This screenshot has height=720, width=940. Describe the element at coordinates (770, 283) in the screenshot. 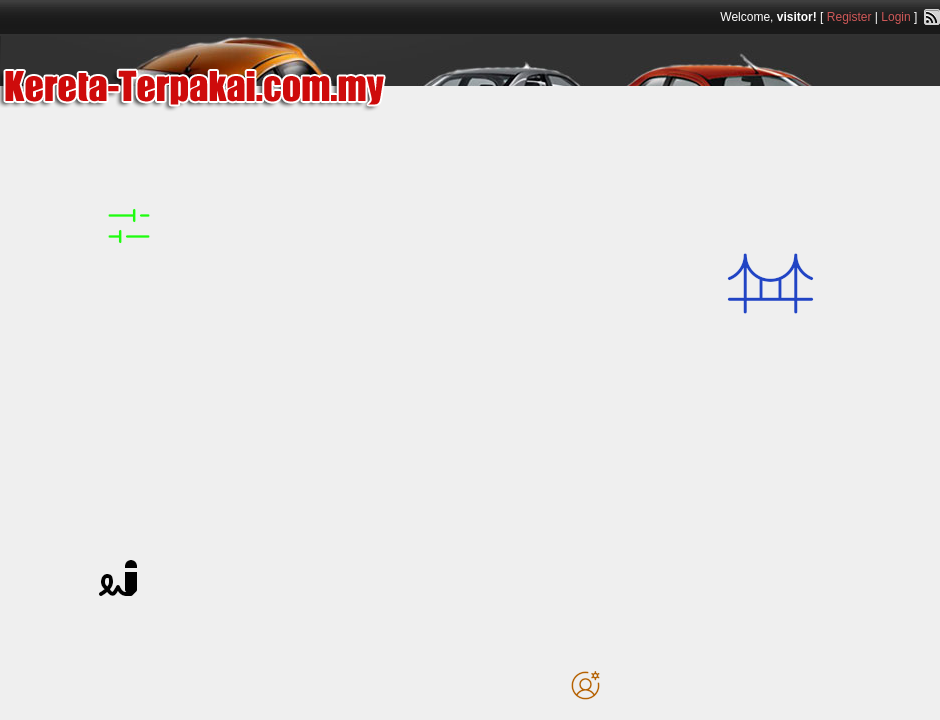

I see `view bridge or crossing information` at that location.